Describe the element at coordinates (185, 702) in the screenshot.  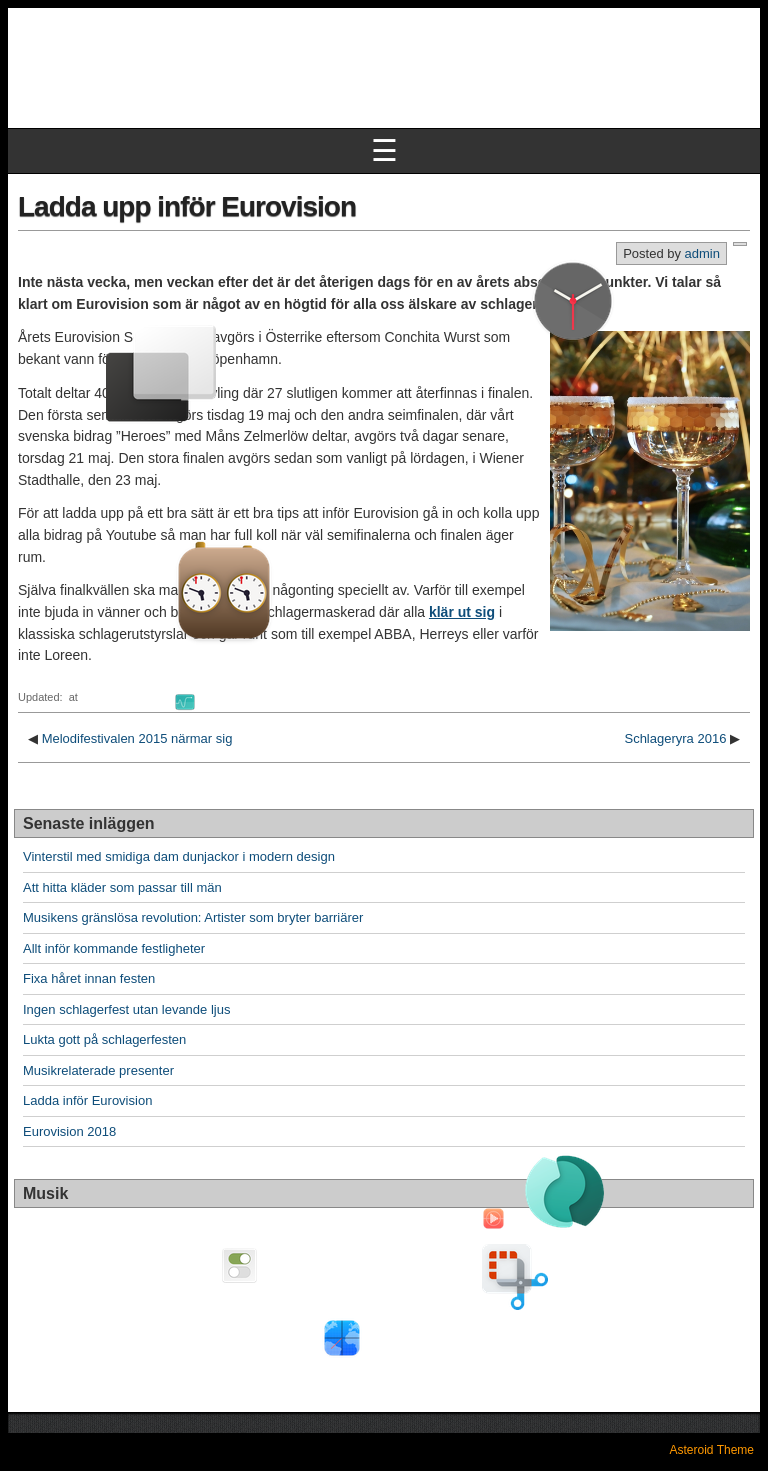
I see `open system resource monitor` at that location.